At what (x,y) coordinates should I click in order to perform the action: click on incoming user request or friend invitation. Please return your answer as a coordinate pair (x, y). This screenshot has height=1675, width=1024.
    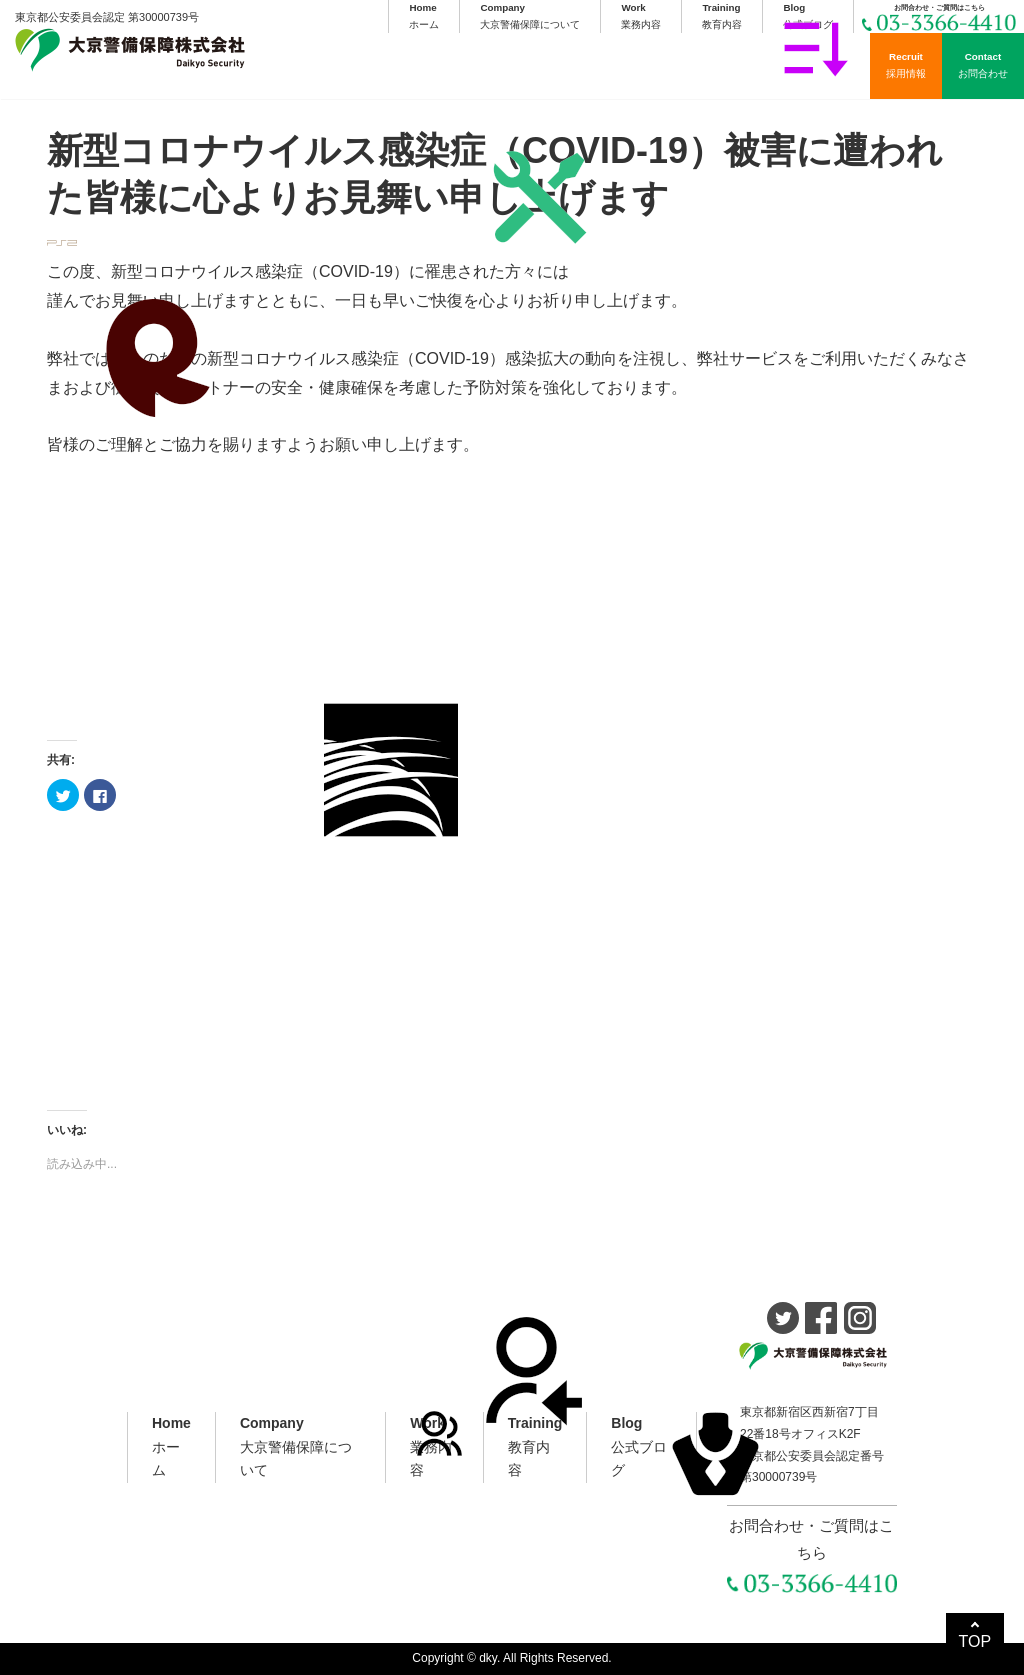
    Looking at the image, I should click on (526, 1372).